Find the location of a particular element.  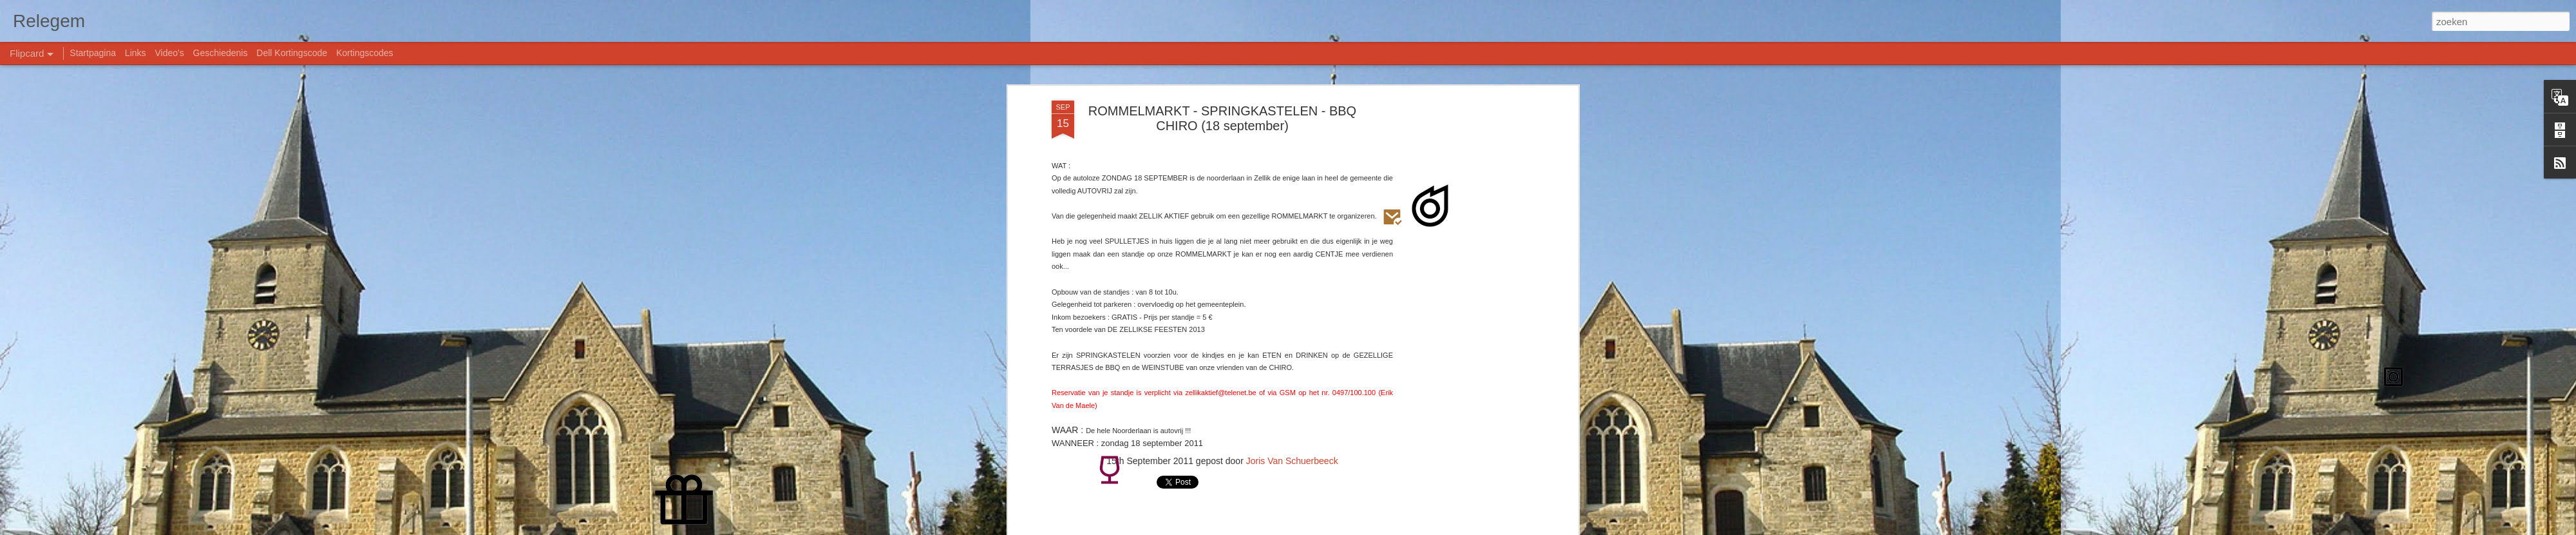

browse wine or beverage menu is located at coordinates (1110, 470).